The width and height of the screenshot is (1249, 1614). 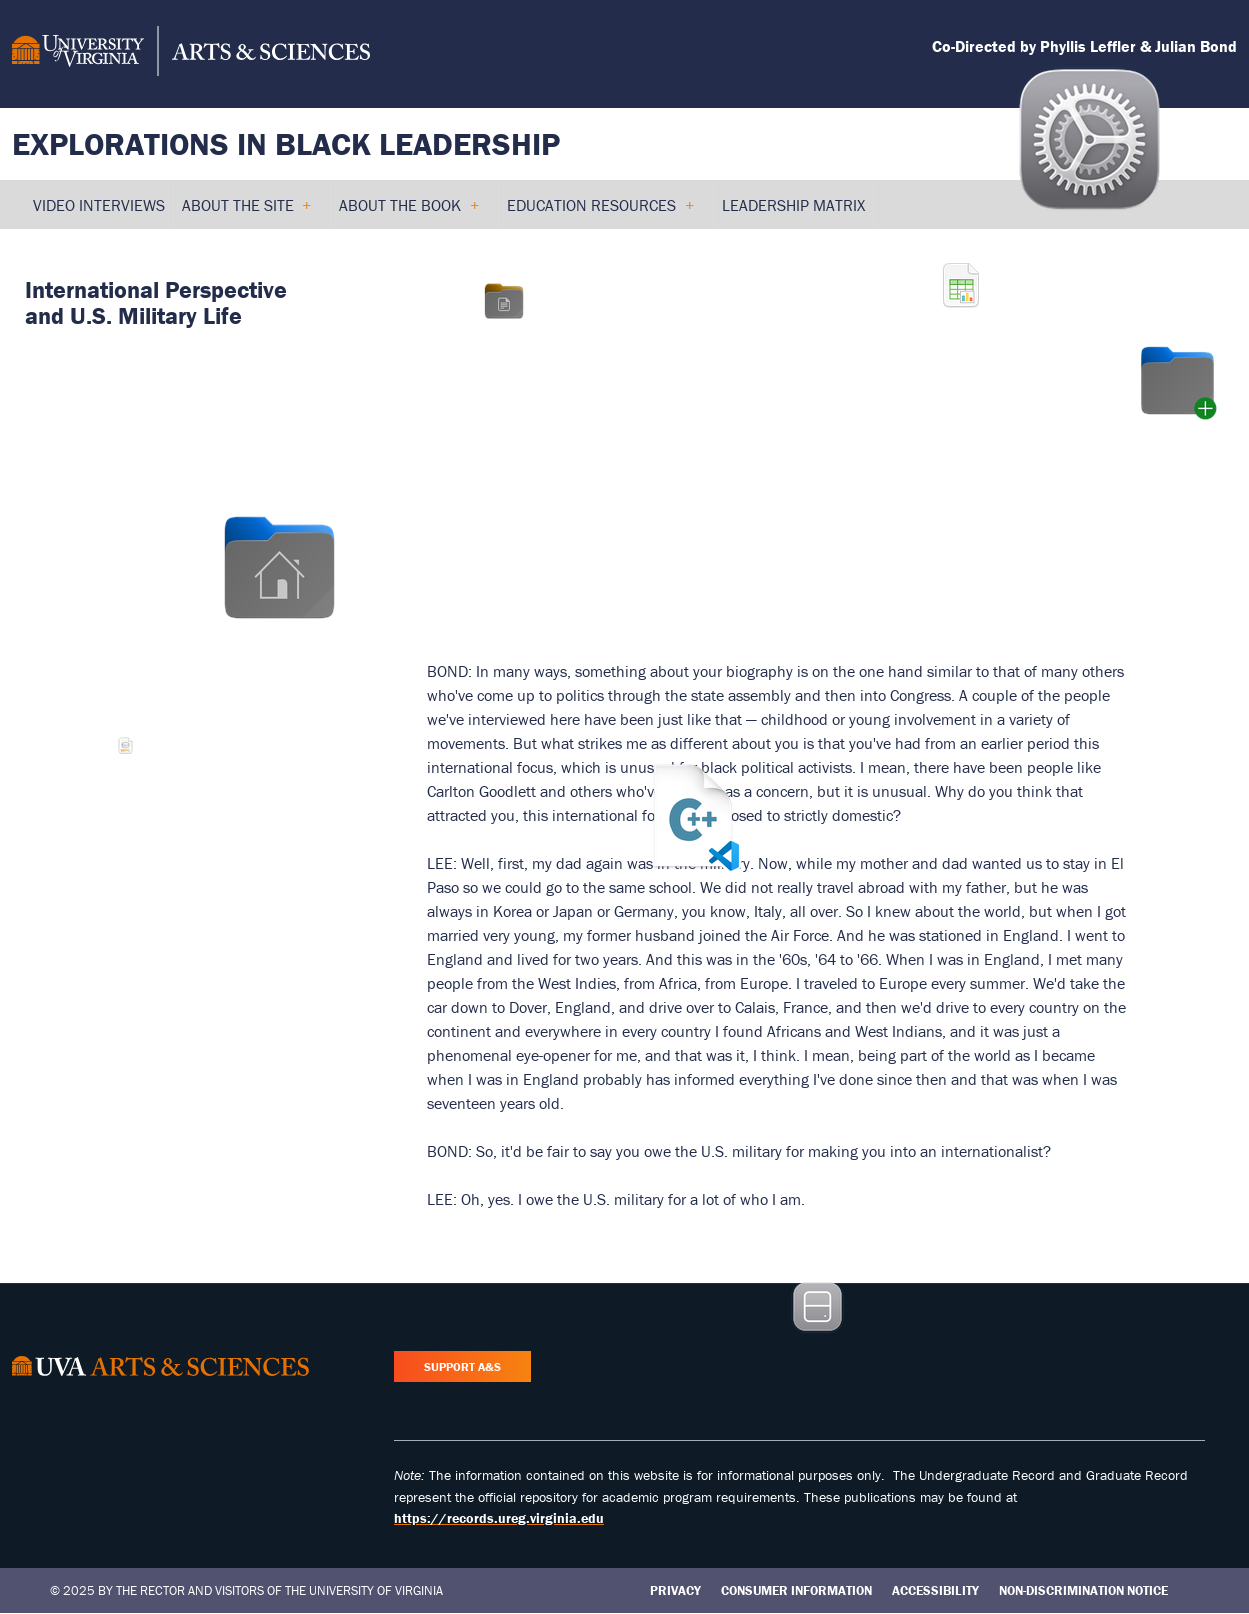 What do you see at coordinates (279, 567) in the screenshot?
I see `access your home folder` at bounding box center [279, 567].